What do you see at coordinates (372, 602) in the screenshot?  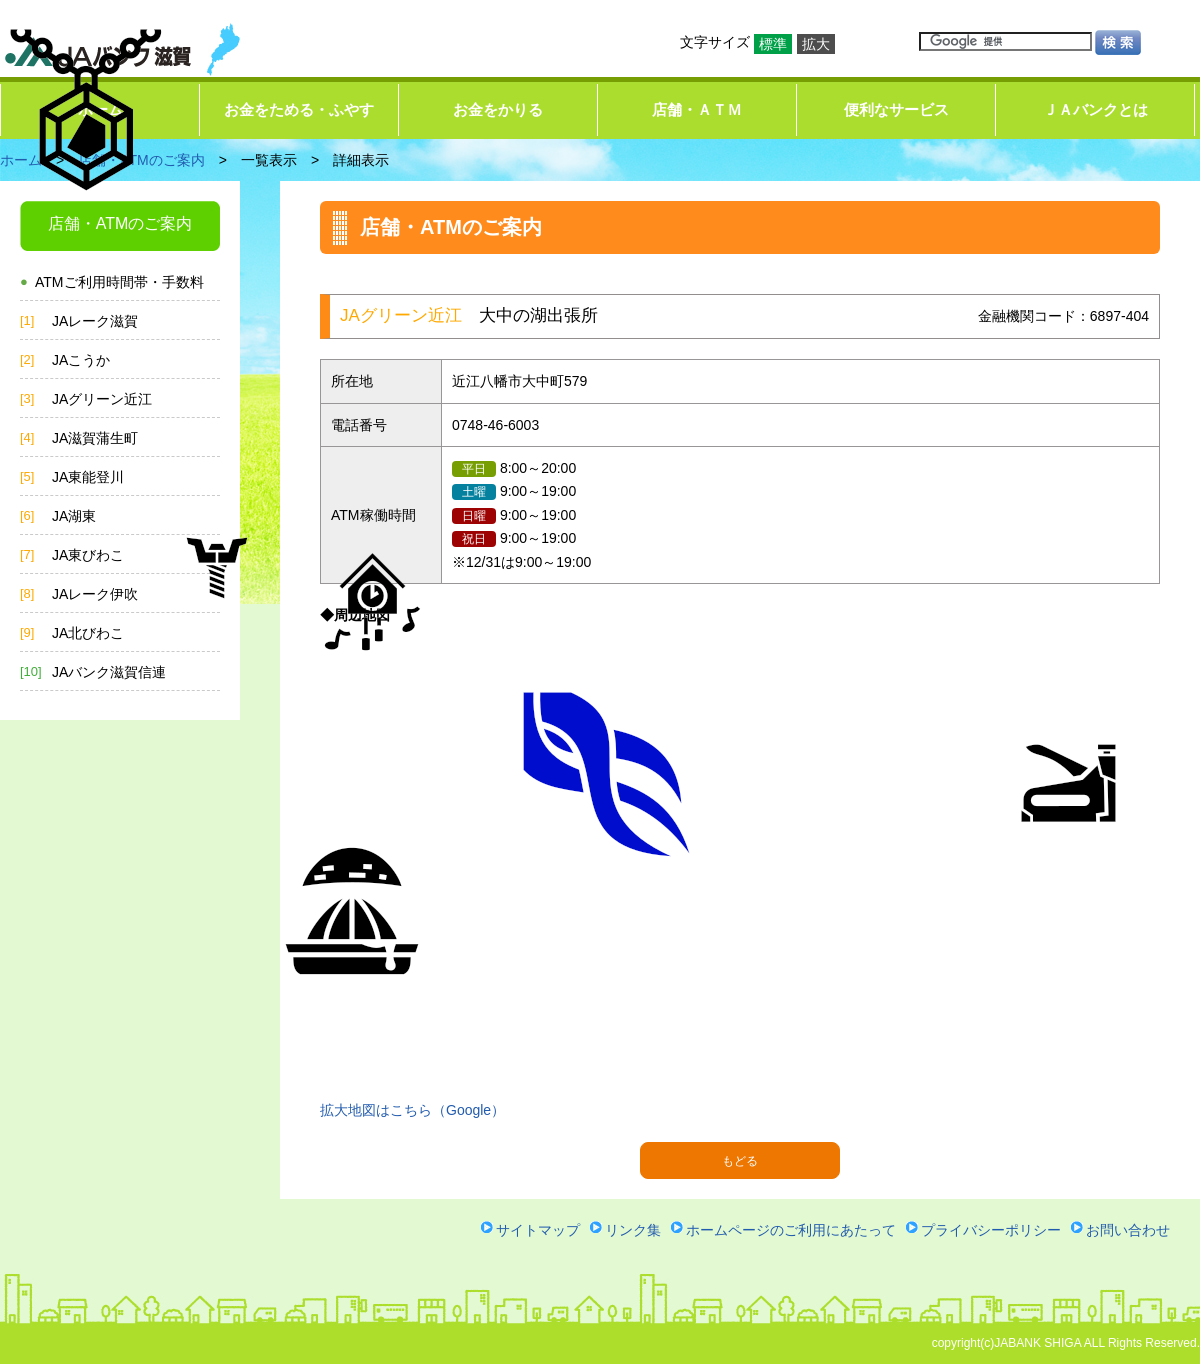 I see `set a scheduled reminder or alarm` at bounding box center [372, 602].